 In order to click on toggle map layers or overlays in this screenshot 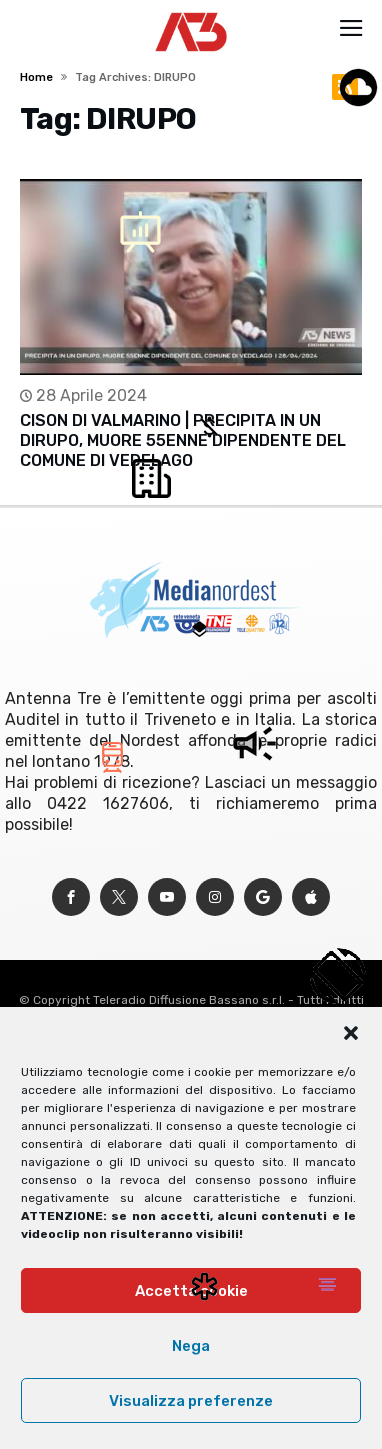, I will do `click(199, 629)`.